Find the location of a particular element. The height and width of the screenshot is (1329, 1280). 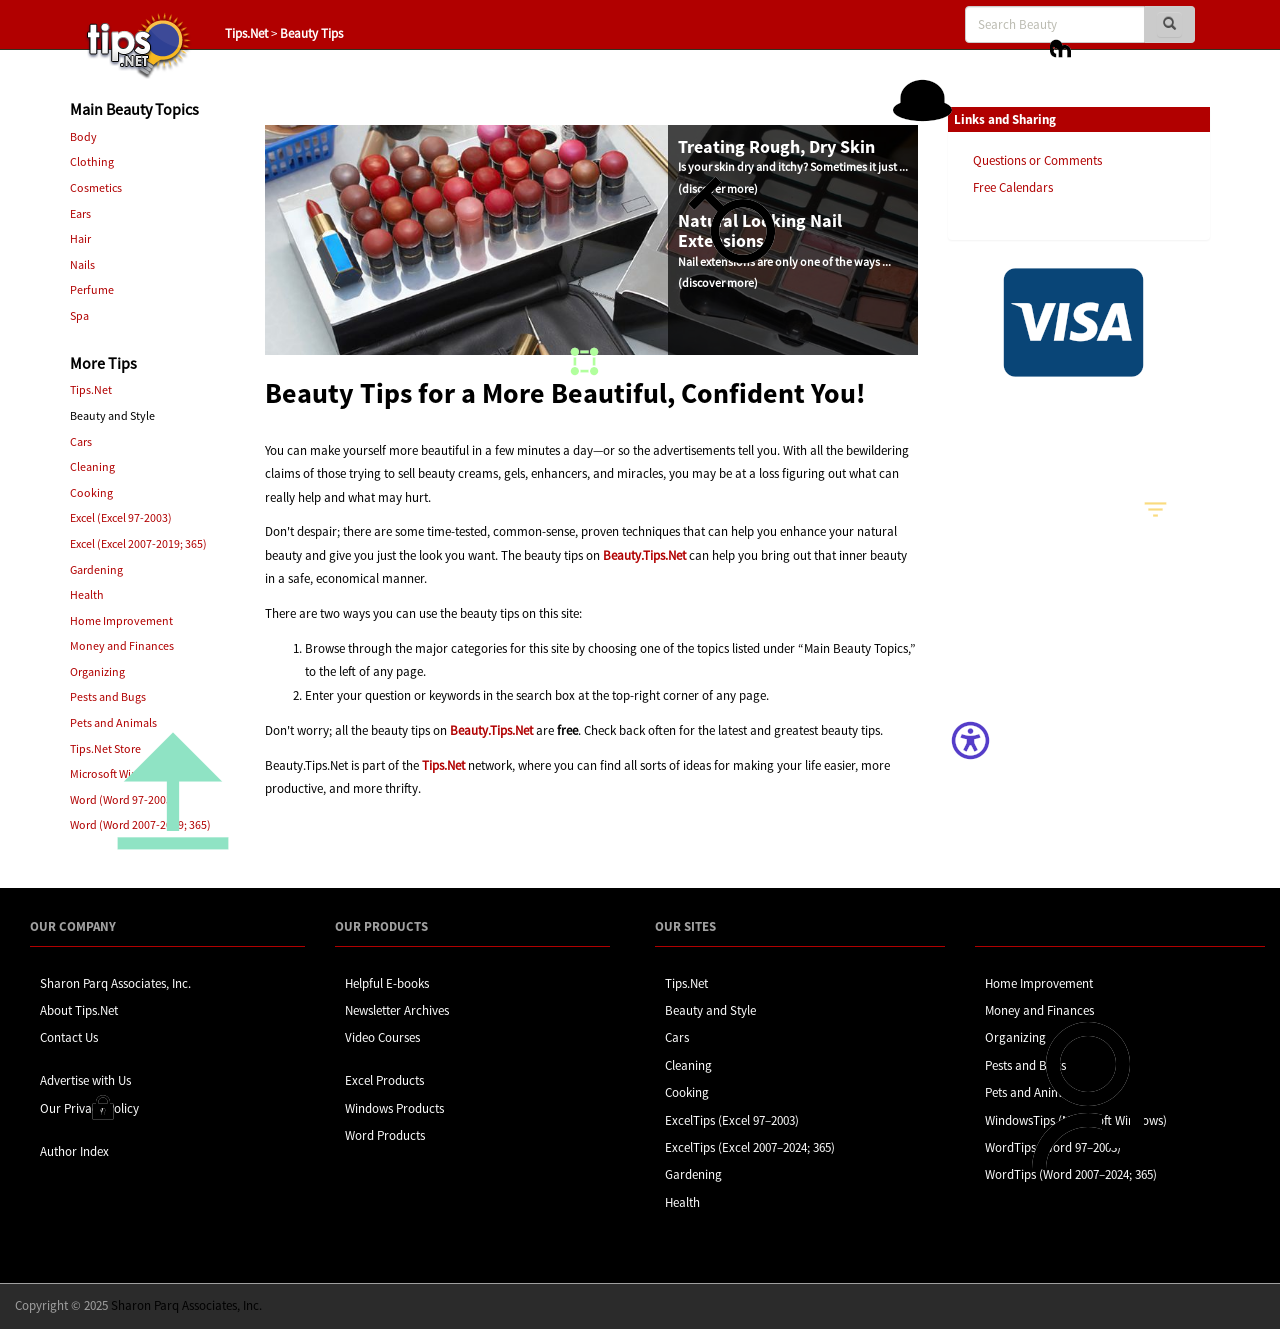

migadu email hosting service logo is located at coordinates (1060, 48).